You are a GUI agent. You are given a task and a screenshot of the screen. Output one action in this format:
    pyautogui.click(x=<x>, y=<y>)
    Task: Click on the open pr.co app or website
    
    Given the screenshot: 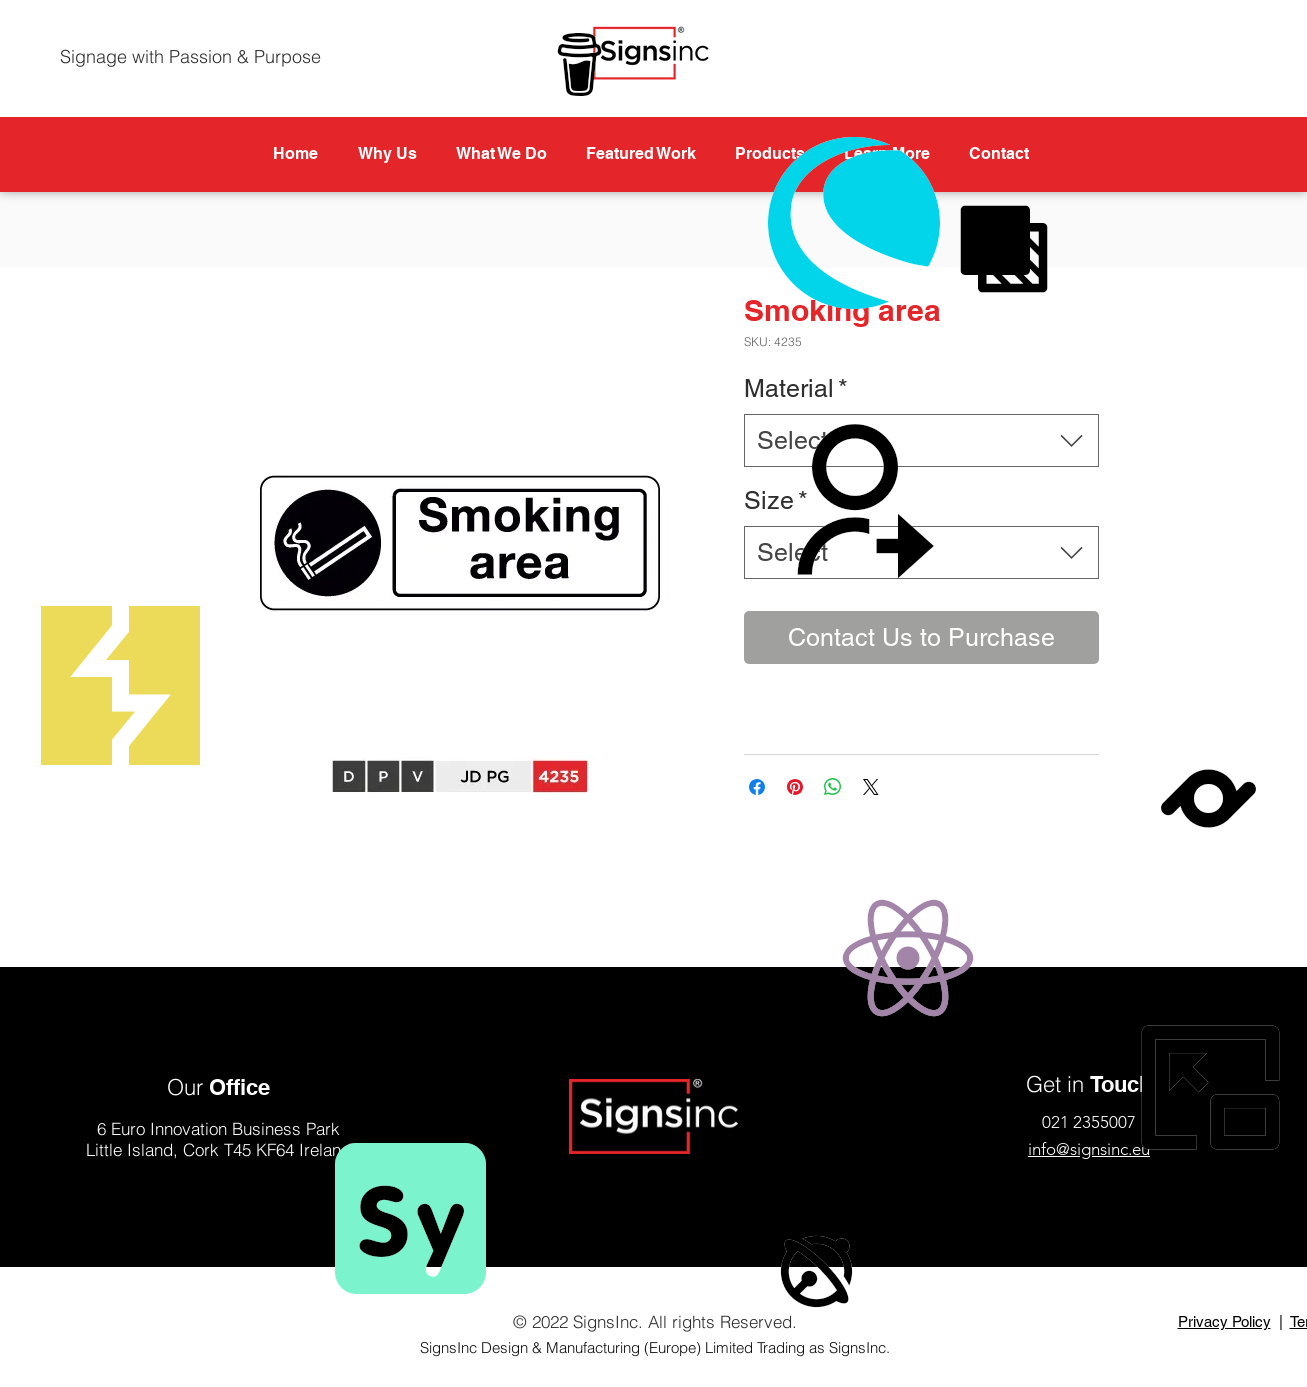 What is the action you would take?
    pyautogui.click(x=1208, y=798)
    